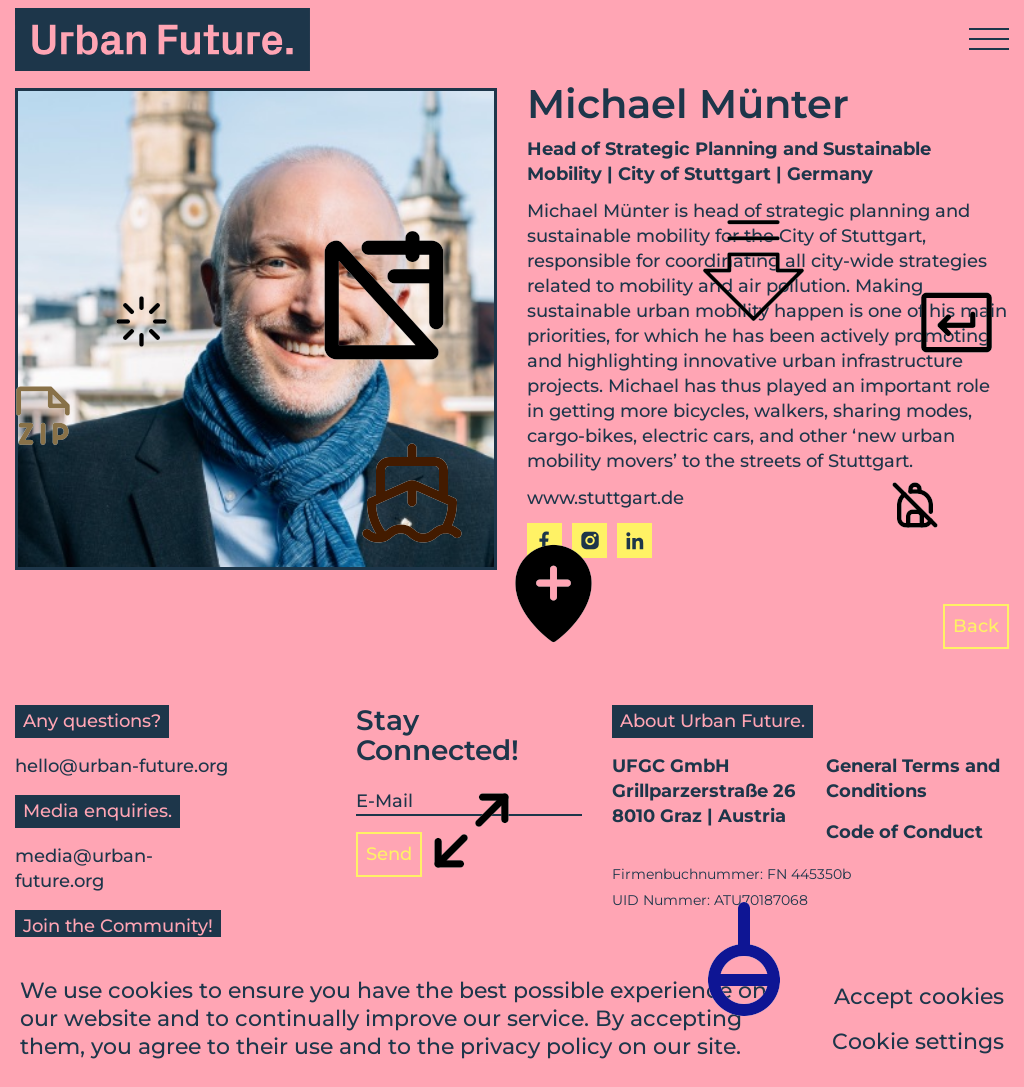 Image resolution: width=1024 pixels, height=1087 pixels. I want to click on indicates calendar or scheduling is disabled, so click(384, 300).